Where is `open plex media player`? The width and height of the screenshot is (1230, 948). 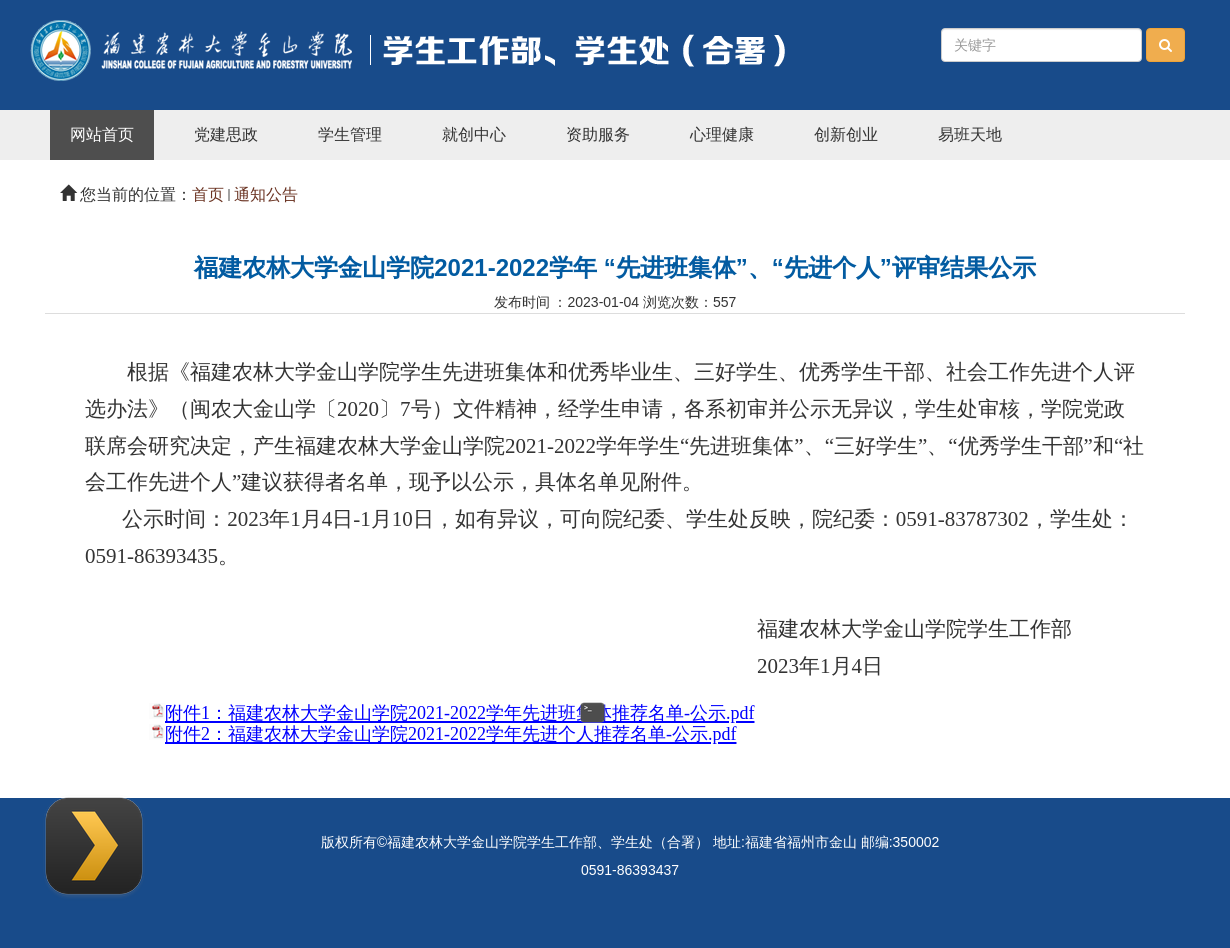 open plex media player is located at coordinates (94, 846).